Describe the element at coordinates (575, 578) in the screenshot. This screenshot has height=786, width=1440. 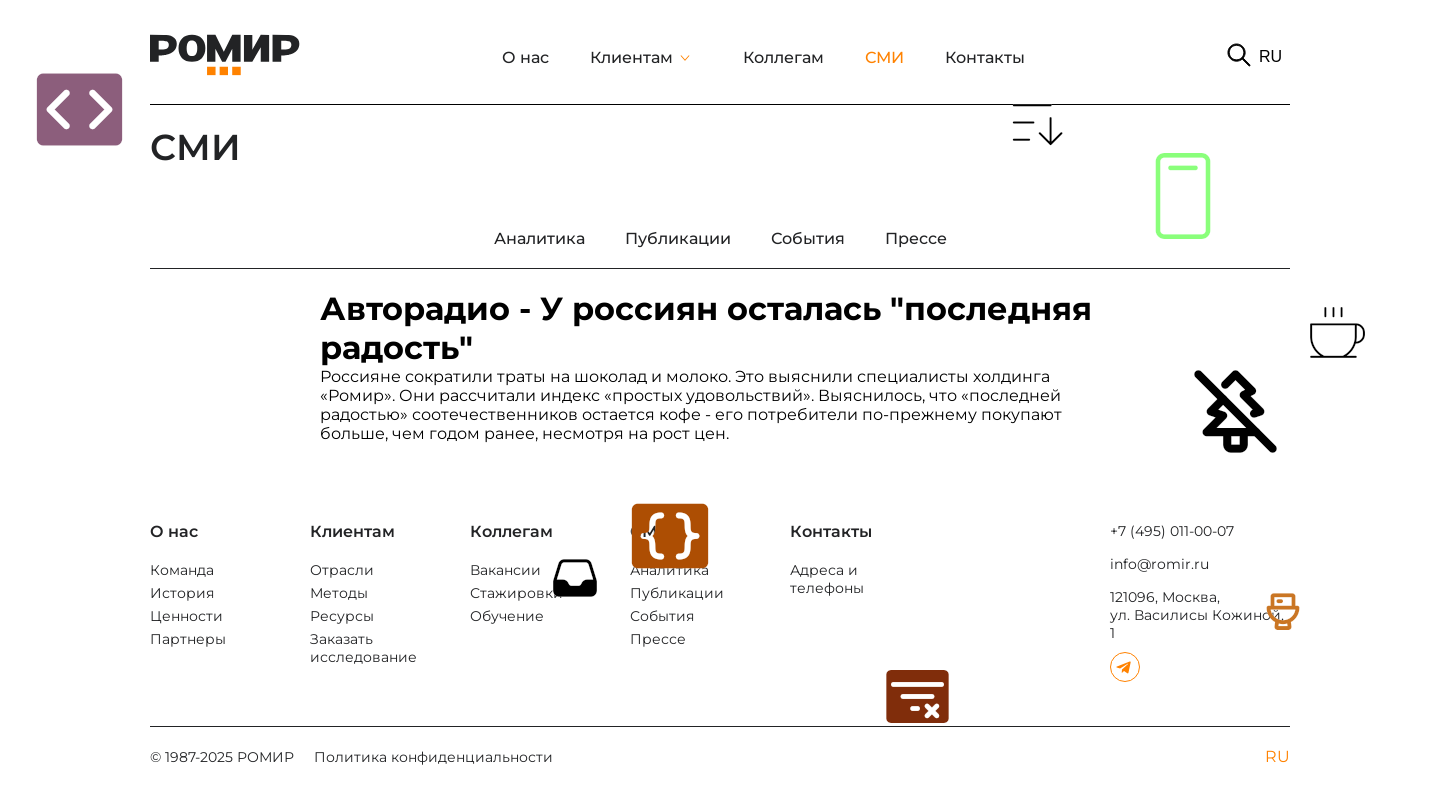
I see `view your inbox messages` at that location.